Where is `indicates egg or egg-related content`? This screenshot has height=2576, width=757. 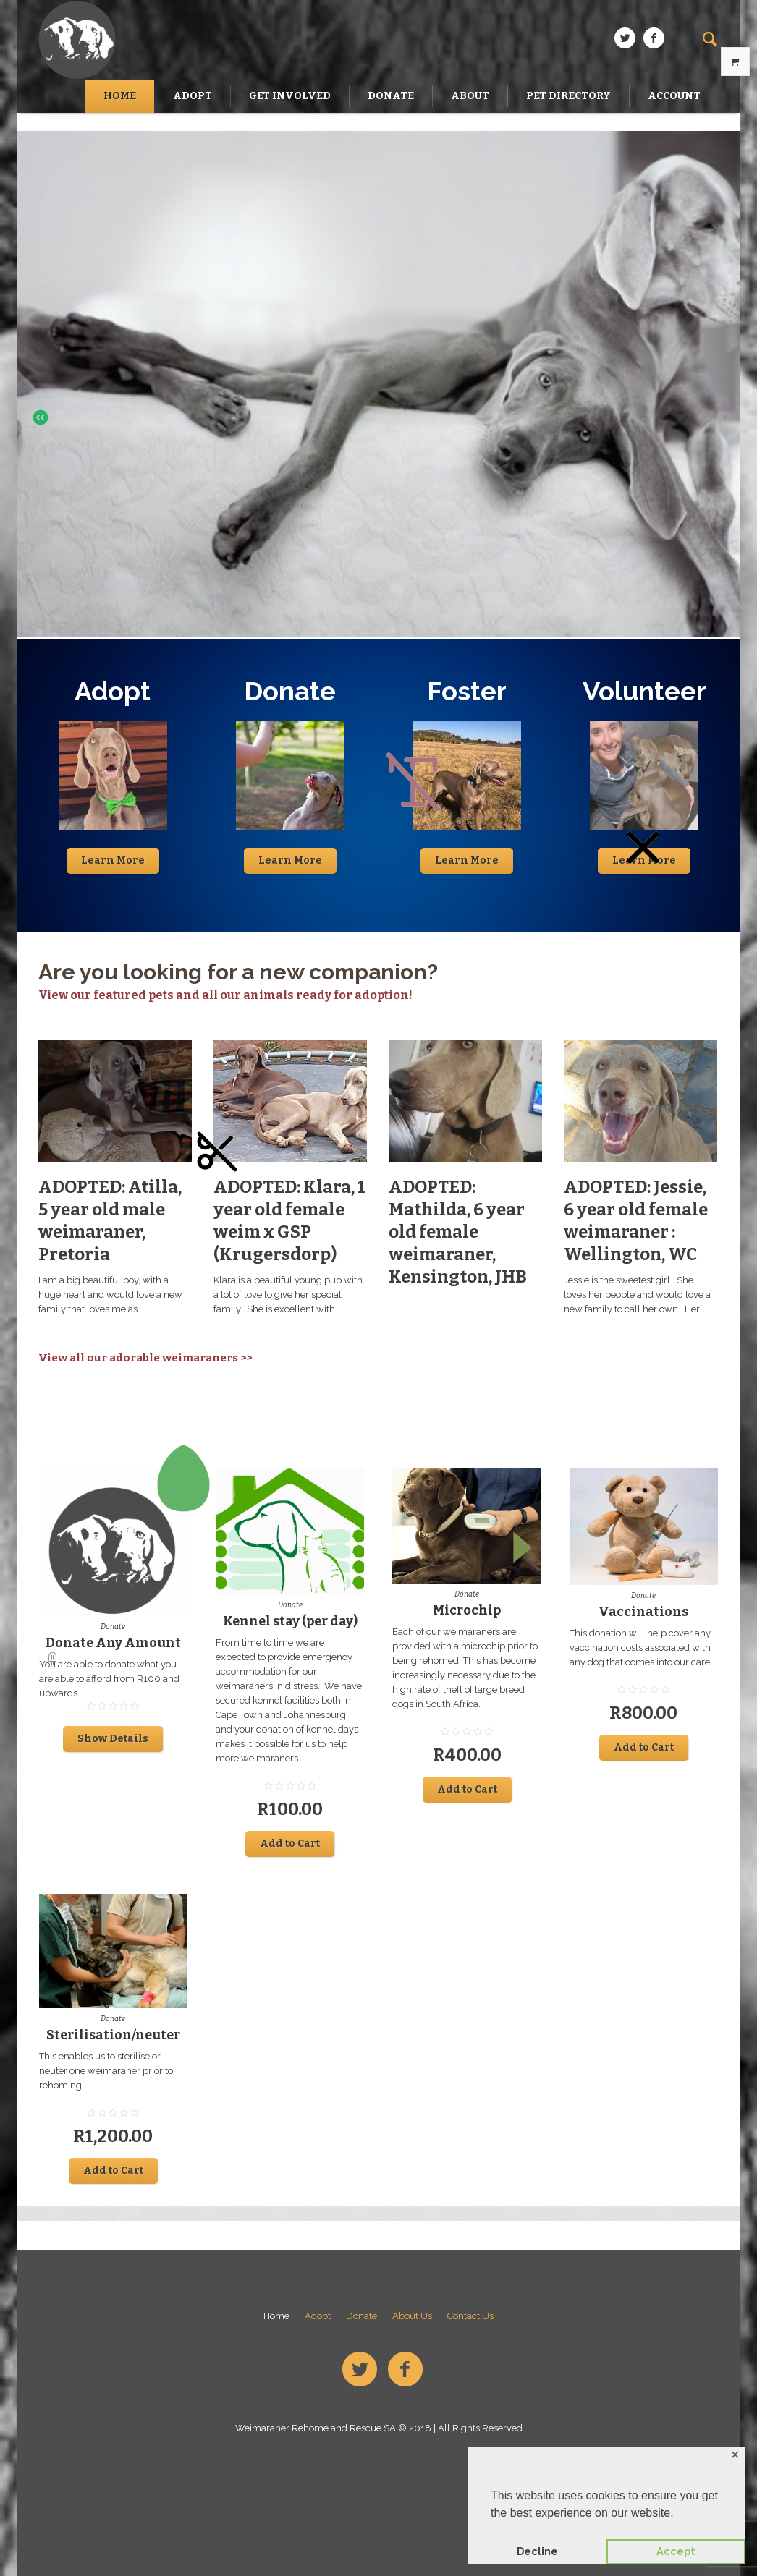
indicates egg or egg-related content is located at coordinates (183, 1478).